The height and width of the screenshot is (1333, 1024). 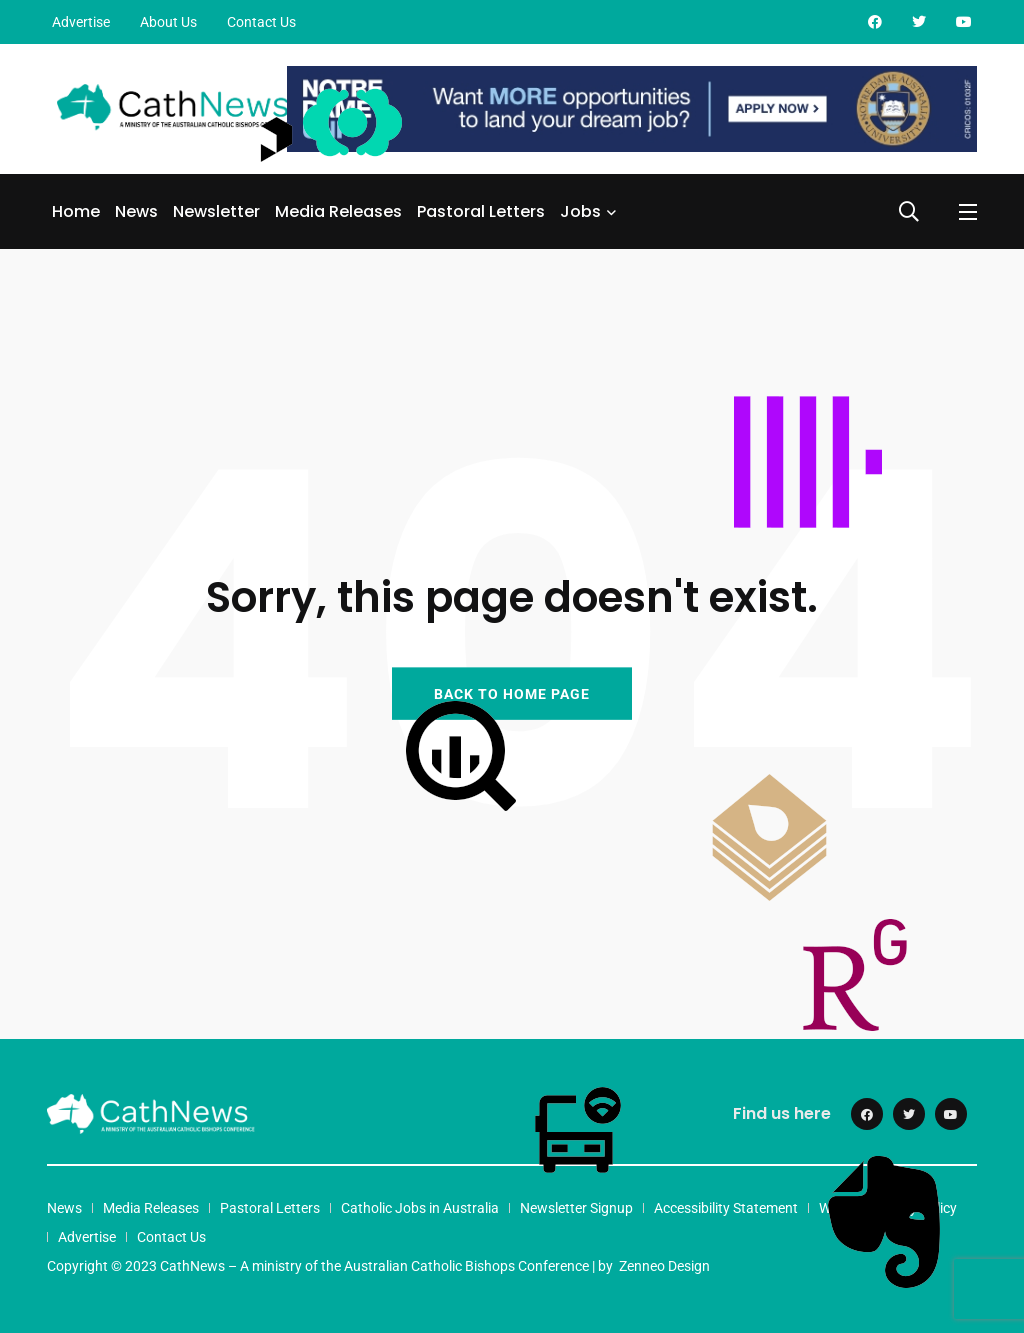 I want to click on clickhouse database service logo, so click(x=808, y=462).